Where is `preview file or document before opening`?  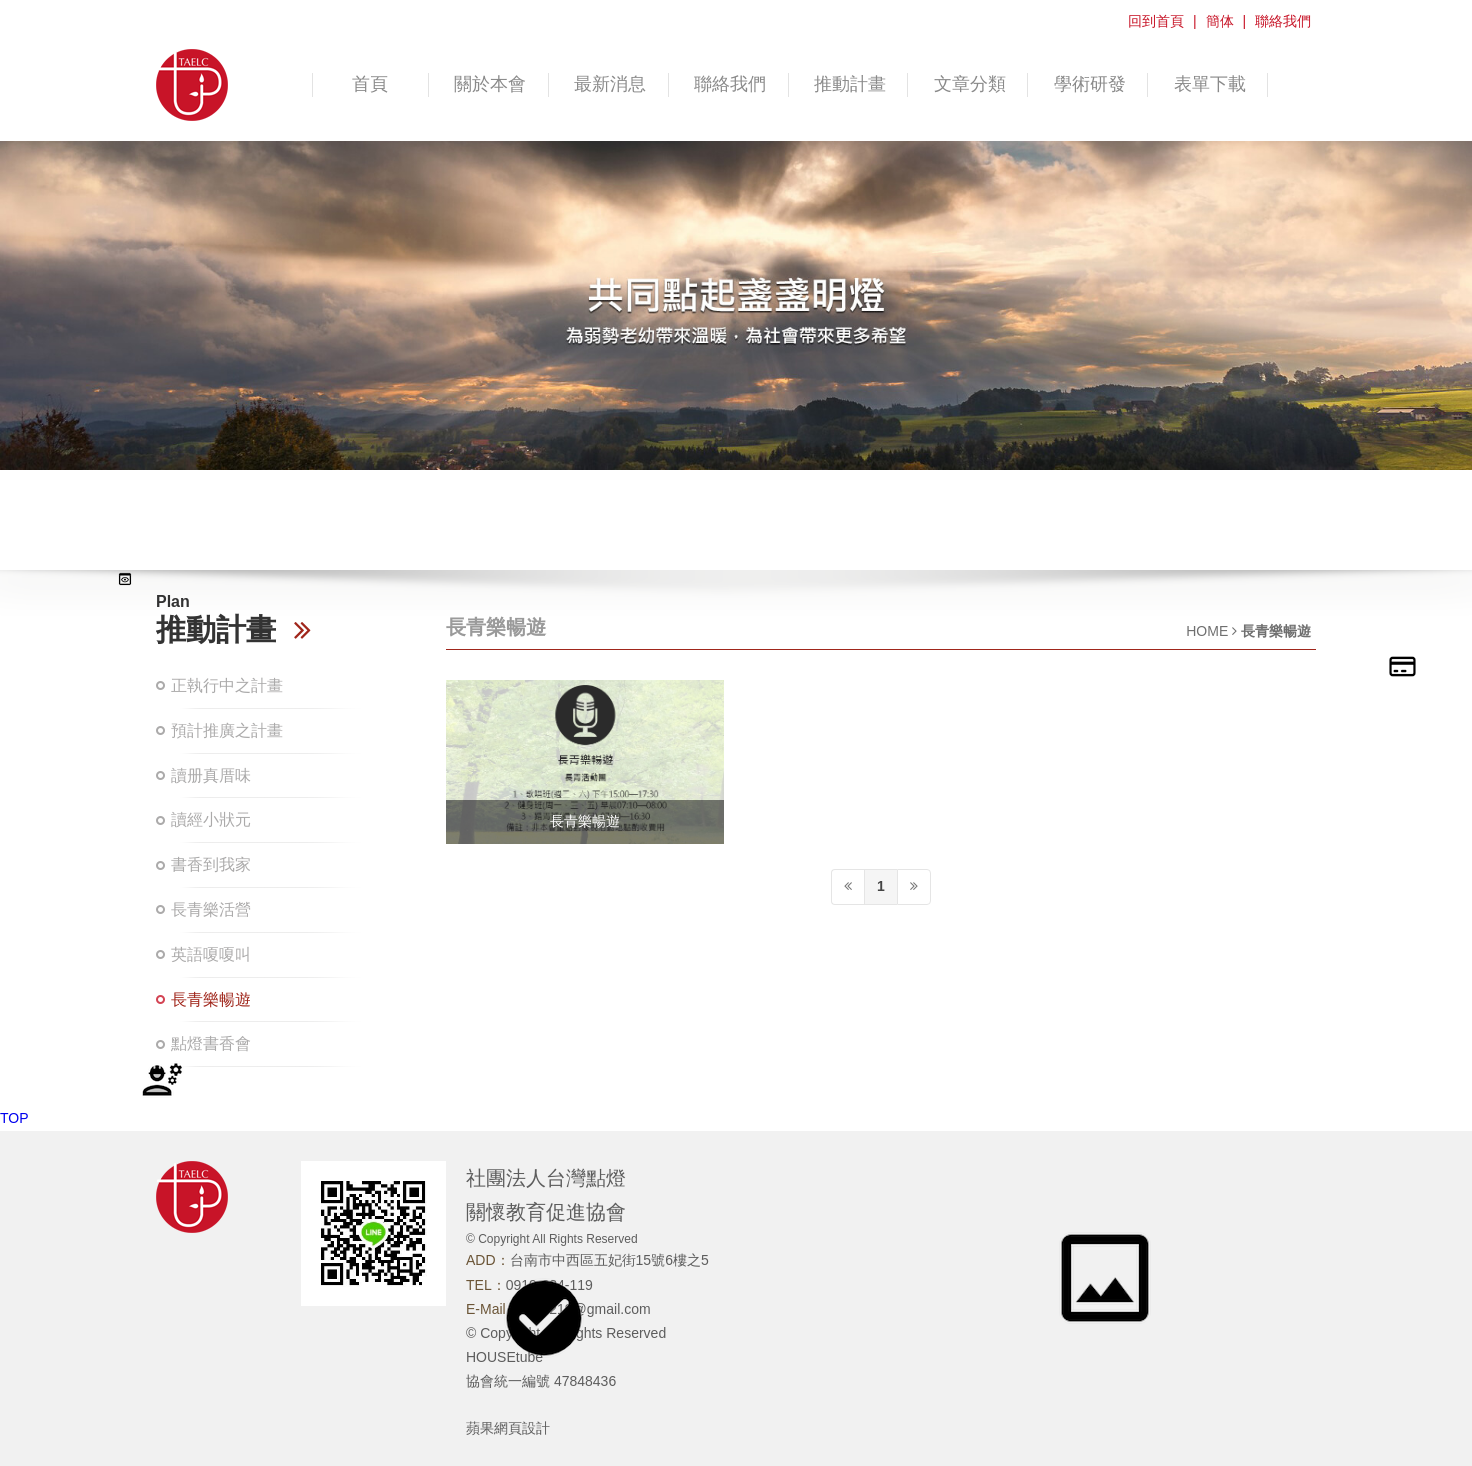
preview file or document before opening is located at coordinates (125, 579).